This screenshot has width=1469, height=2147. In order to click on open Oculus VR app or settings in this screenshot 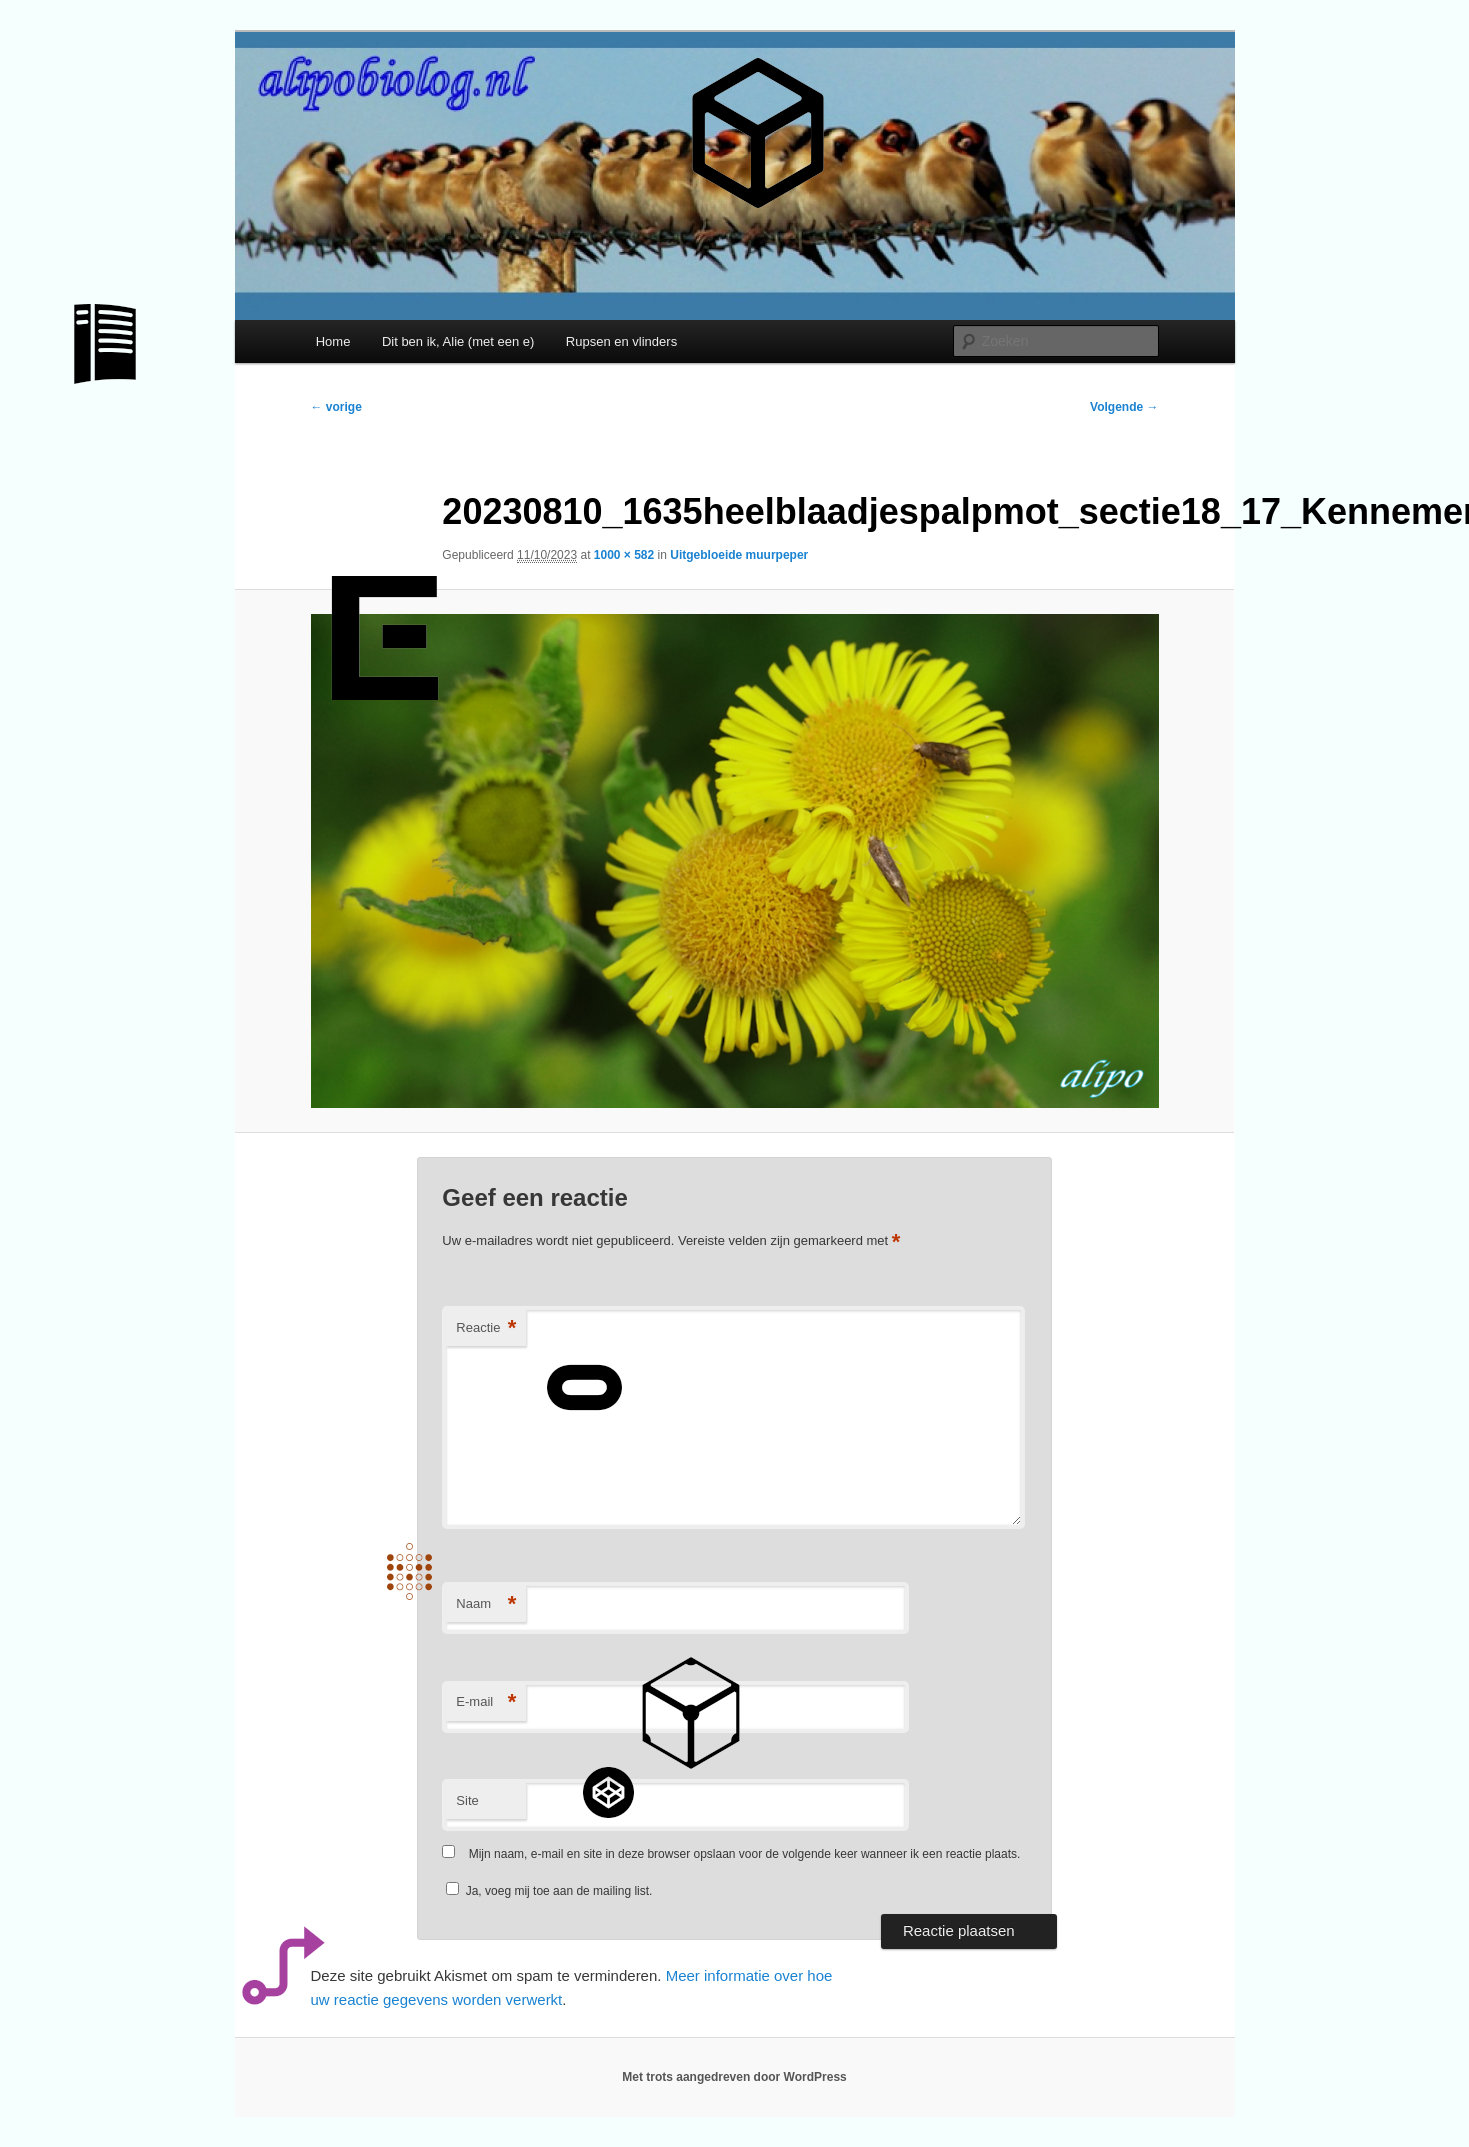, I will do `click(584, 1387)`.